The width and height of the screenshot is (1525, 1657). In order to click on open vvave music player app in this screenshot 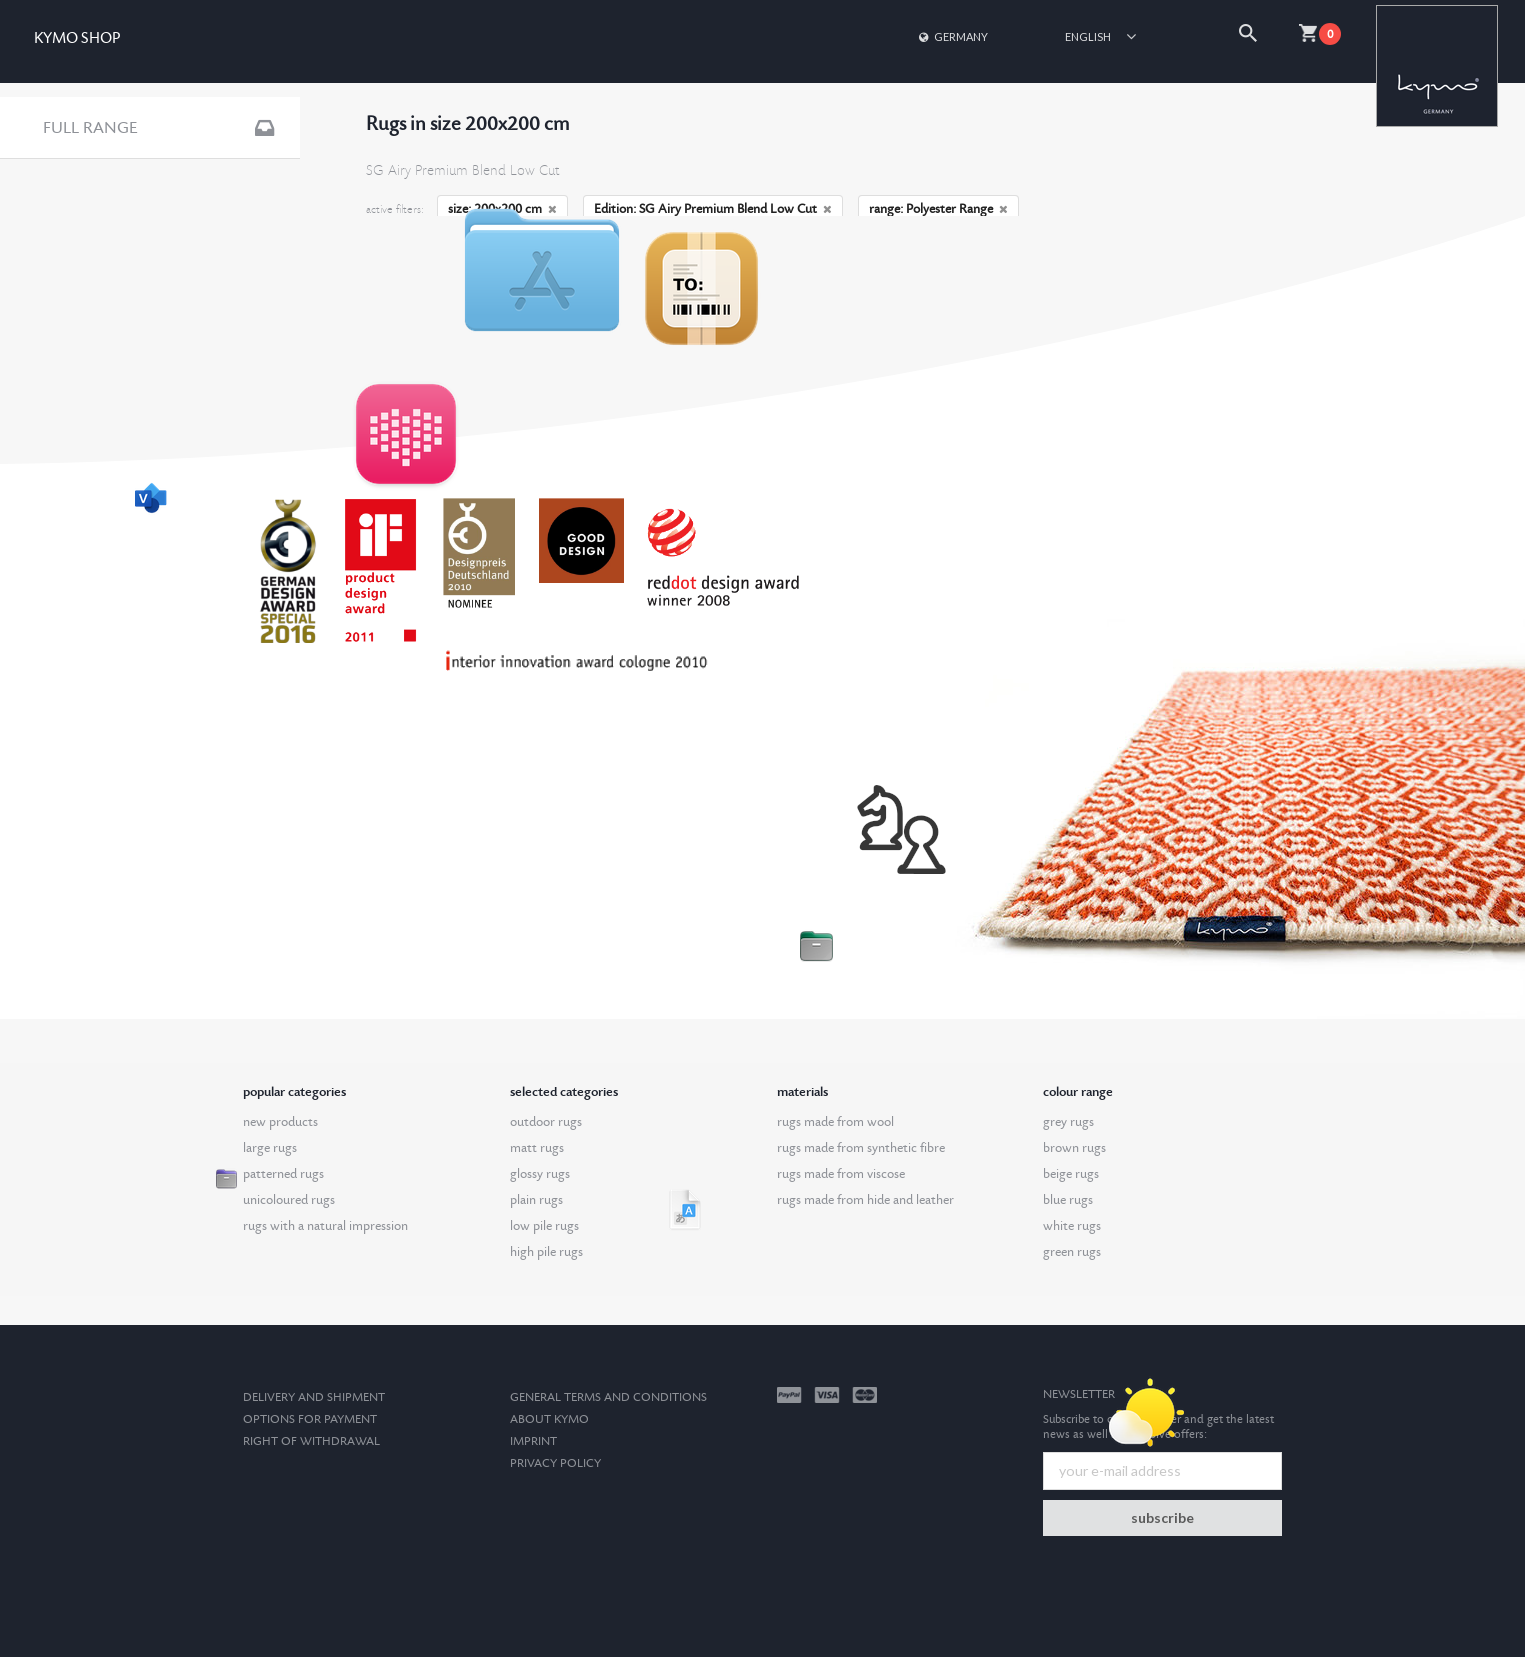, I will do `click(406, 434)`.